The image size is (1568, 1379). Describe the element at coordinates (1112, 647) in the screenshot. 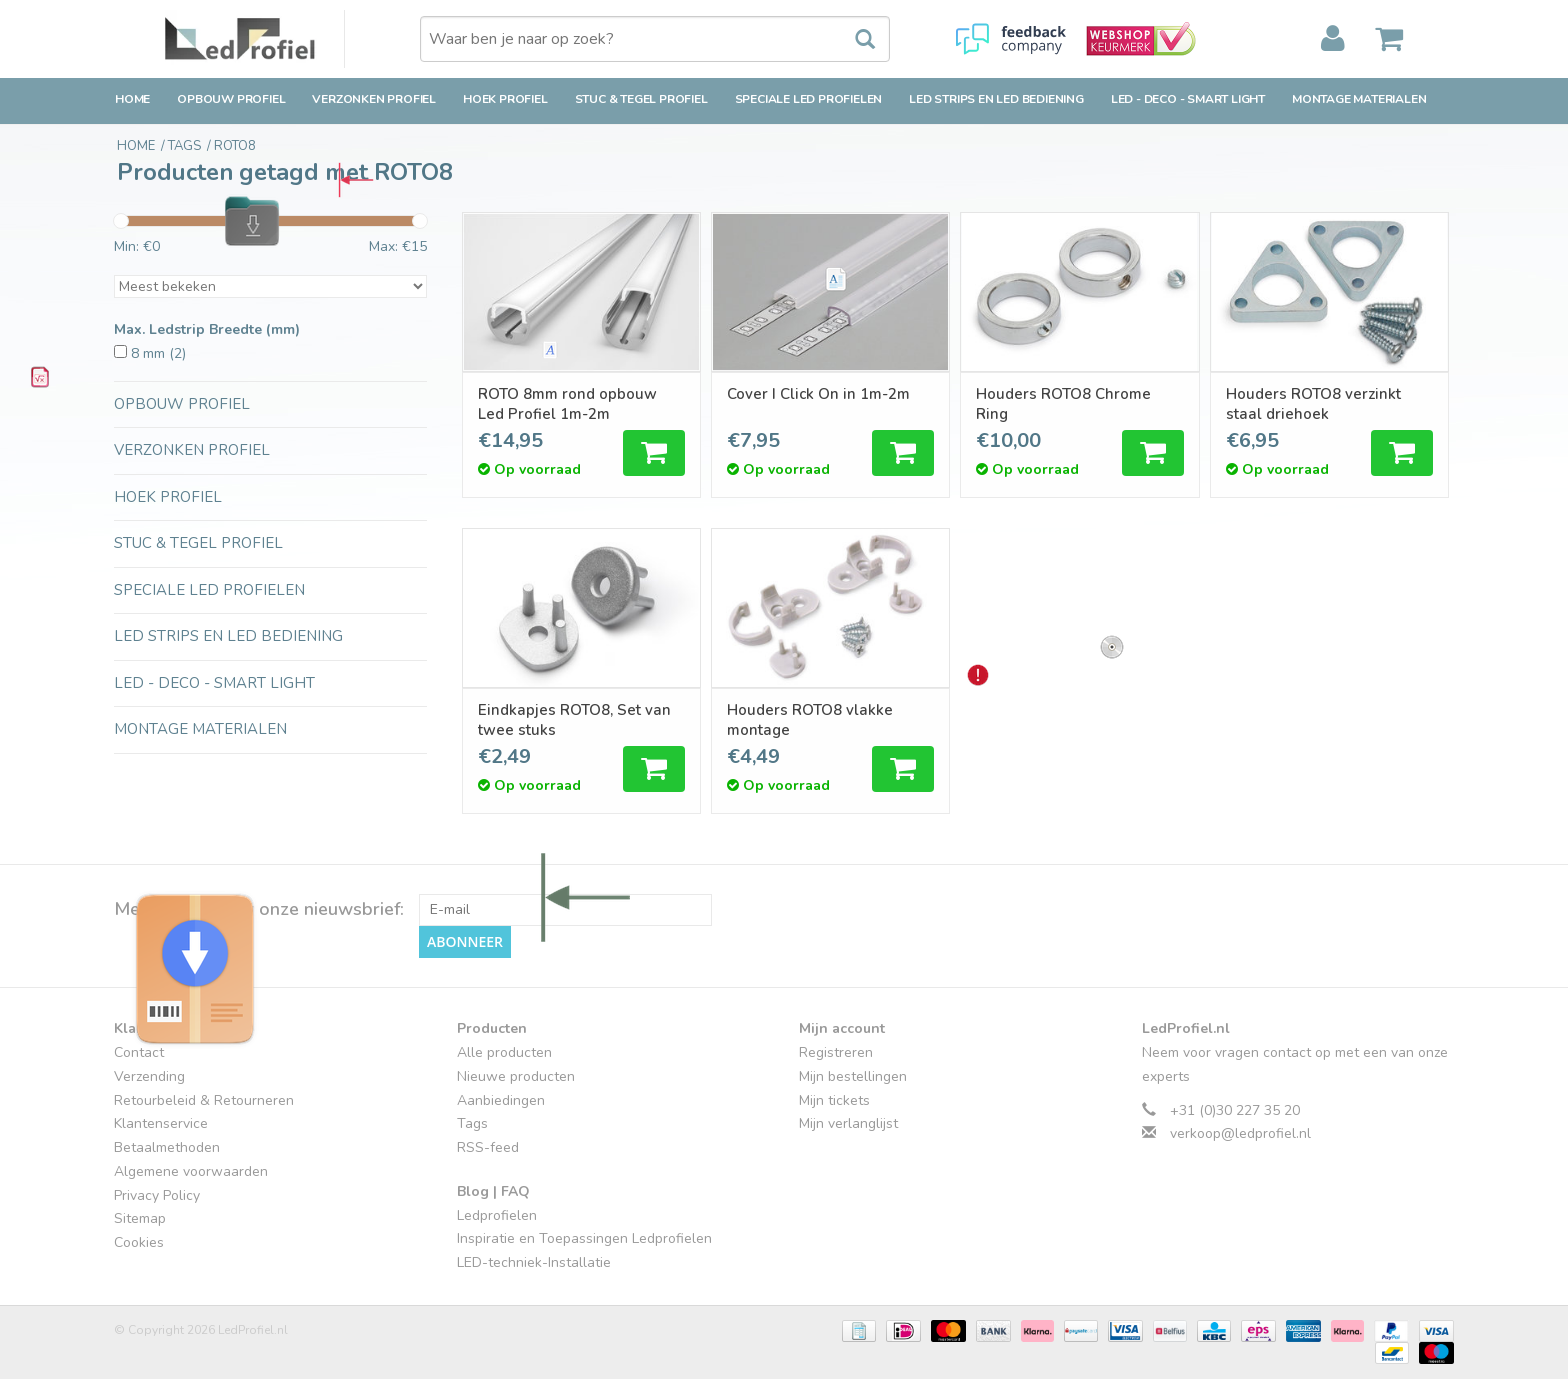

I see `access DVD drive or optical disc` at that location.